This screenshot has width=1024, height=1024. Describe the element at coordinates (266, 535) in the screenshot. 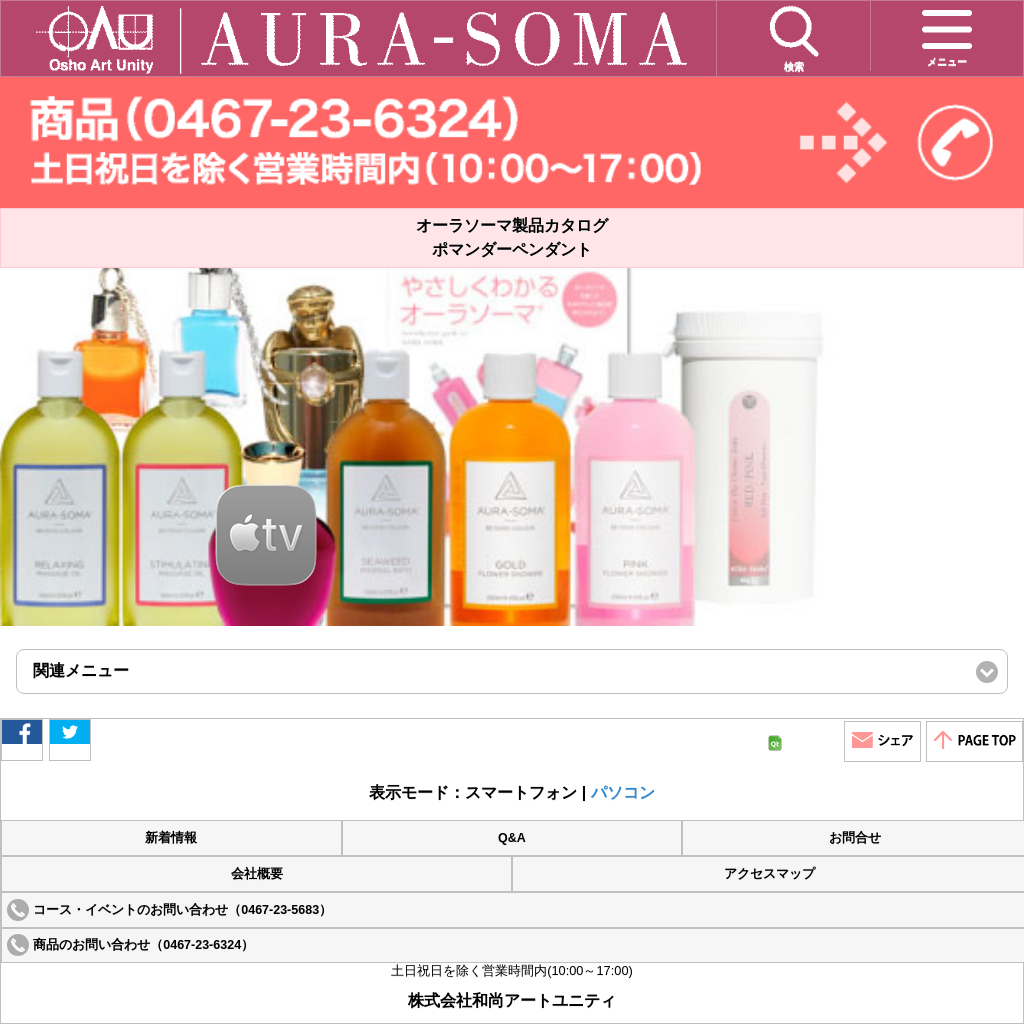

I see `open the Apple TV app` at that location.